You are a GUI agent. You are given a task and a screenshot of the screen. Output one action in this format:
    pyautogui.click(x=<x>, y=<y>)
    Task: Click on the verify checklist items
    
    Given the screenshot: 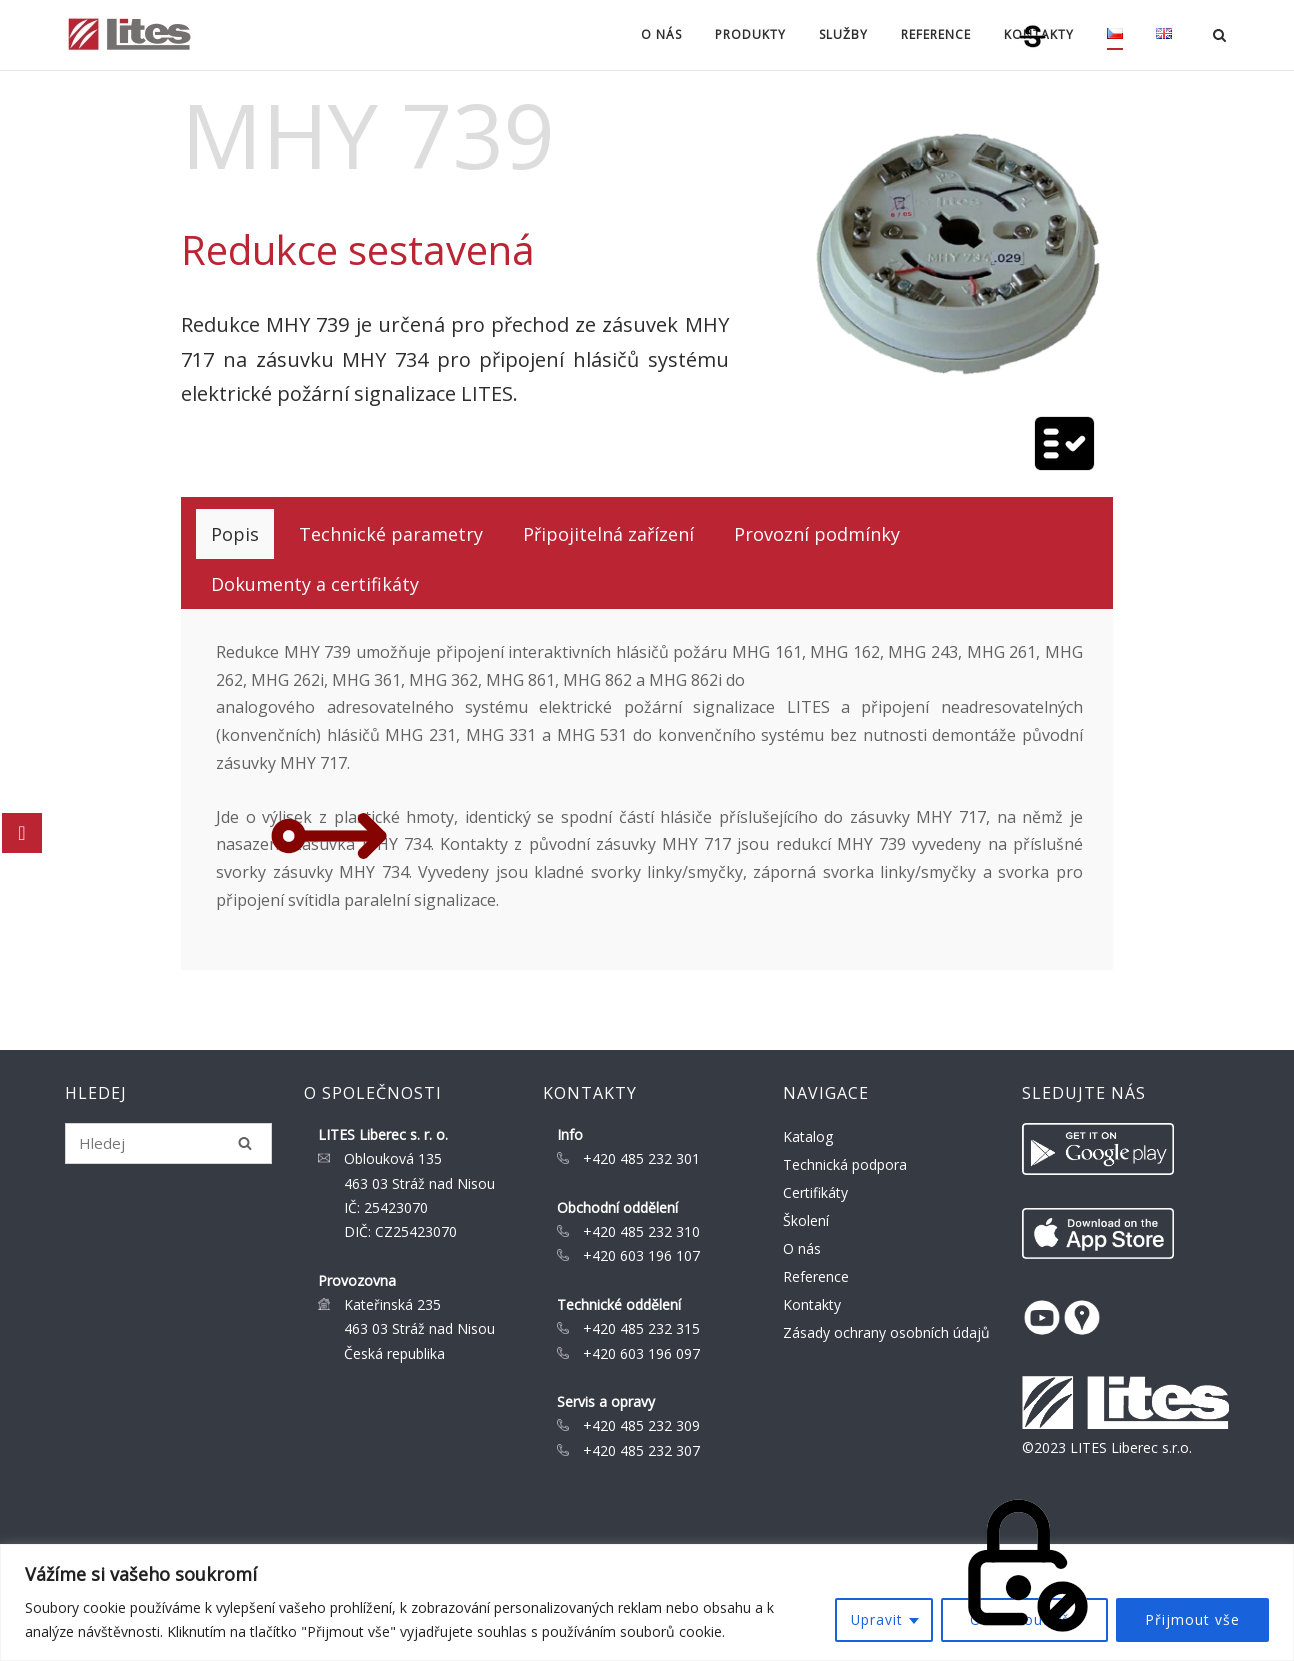 What is the action you would take?
    pyautogui.click(x=1064, y=443)
    